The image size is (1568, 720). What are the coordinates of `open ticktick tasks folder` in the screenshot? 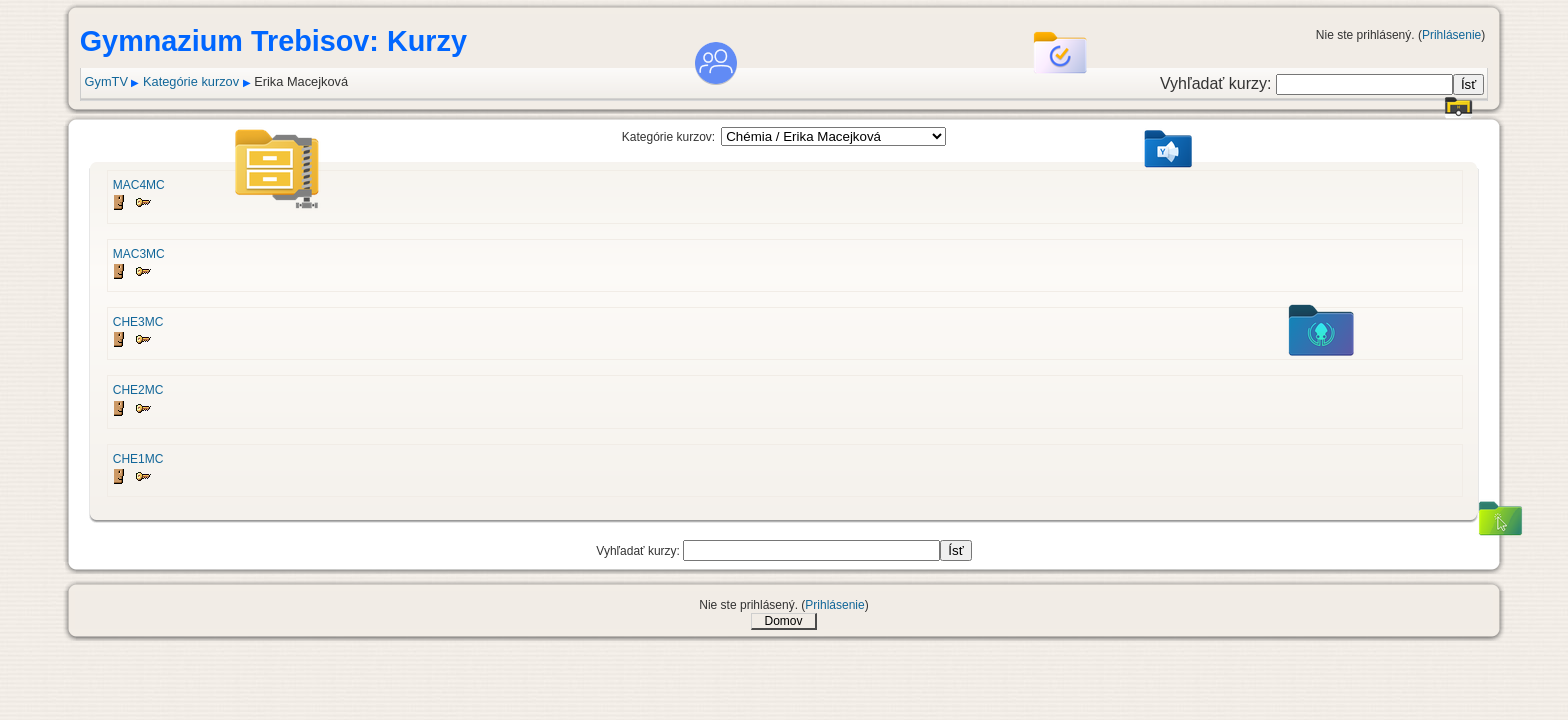 It's located at (1060, 54).